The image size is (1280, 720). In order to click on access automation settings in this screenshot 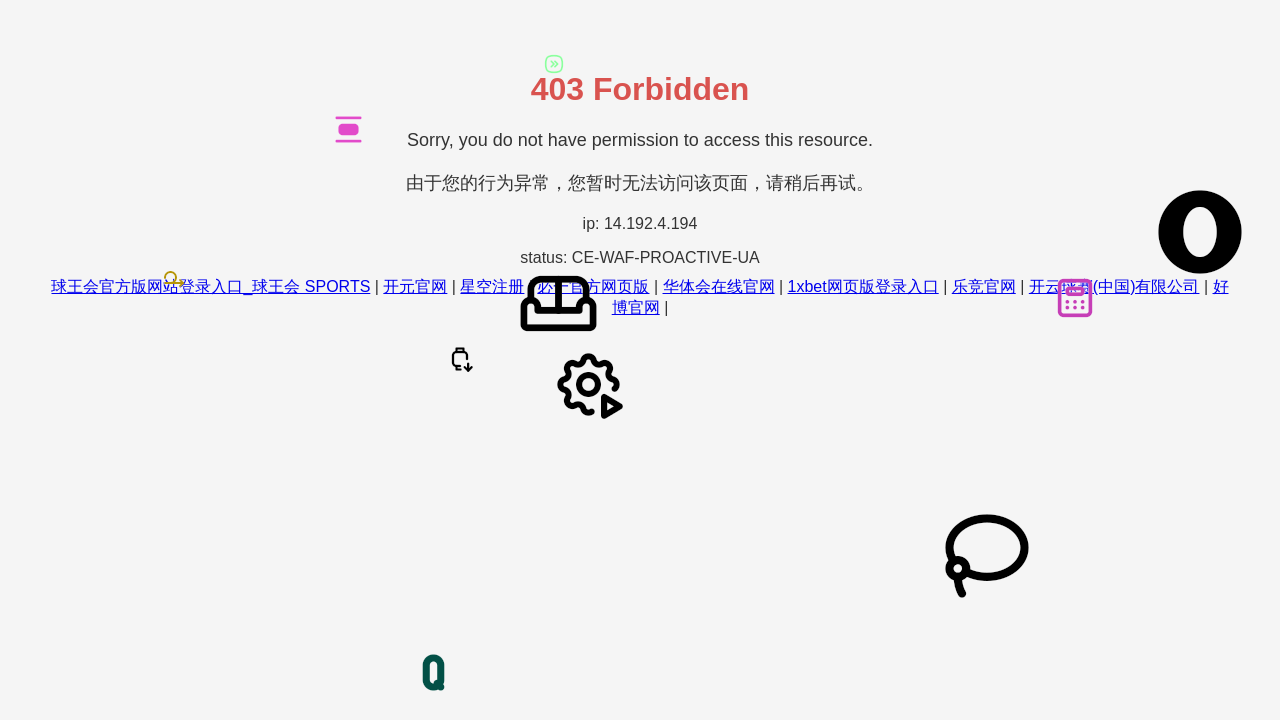, I will do `click(588, 384)`.